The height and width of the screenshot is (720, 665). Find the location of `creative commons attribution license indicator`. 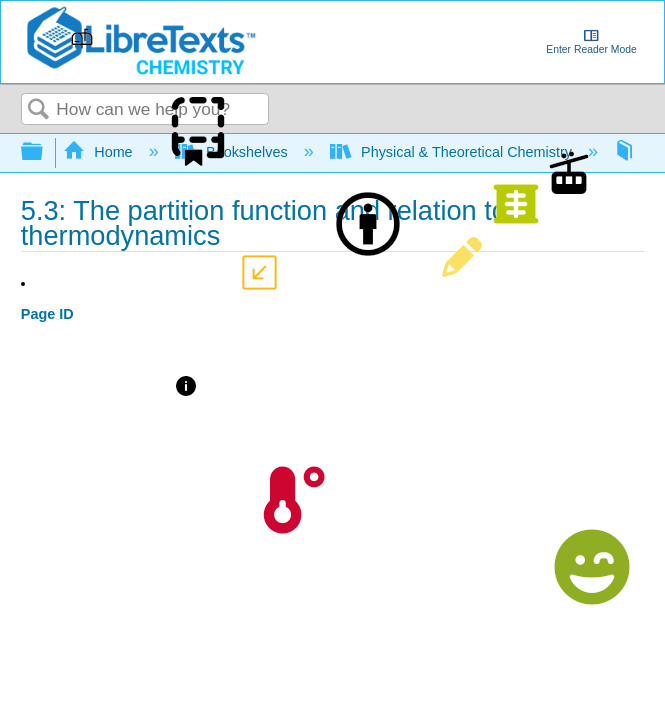

creative commons attribution license indicator is located at coordinates (368, 224).